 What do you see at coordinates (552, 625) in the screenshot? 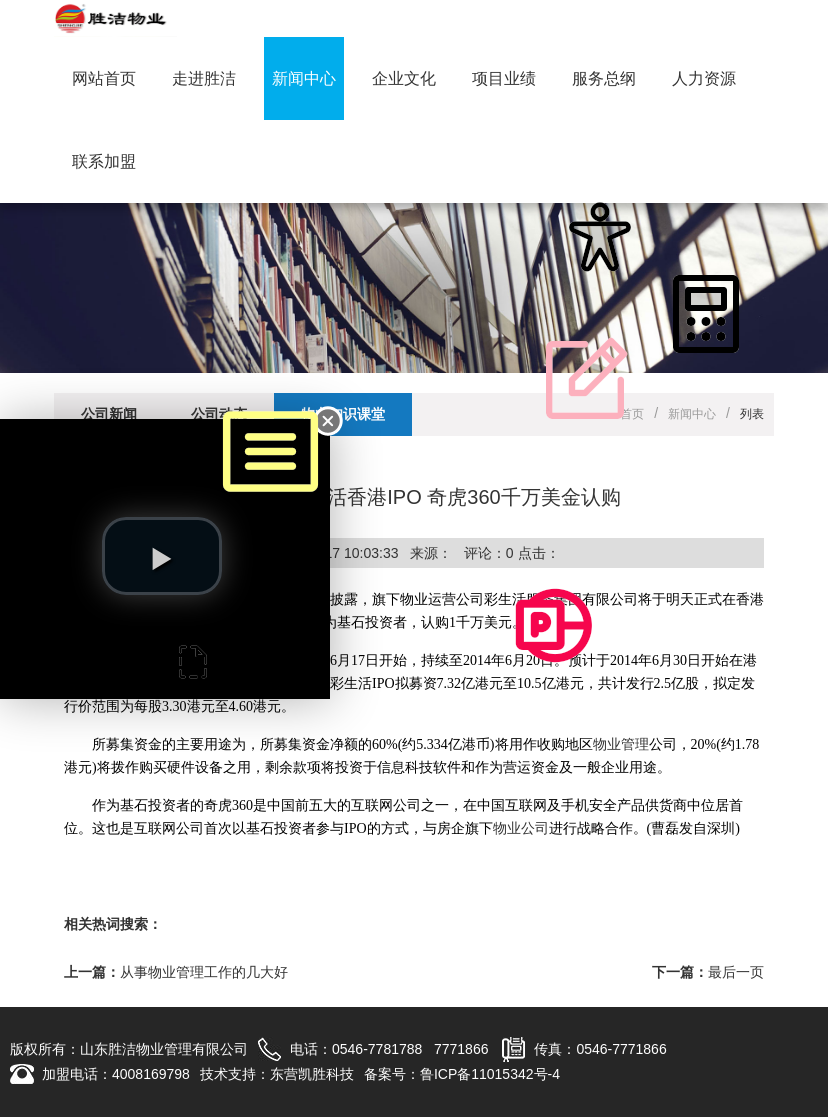
I see `open Microsoft PowerPoint` at bounding box center [552, 625].